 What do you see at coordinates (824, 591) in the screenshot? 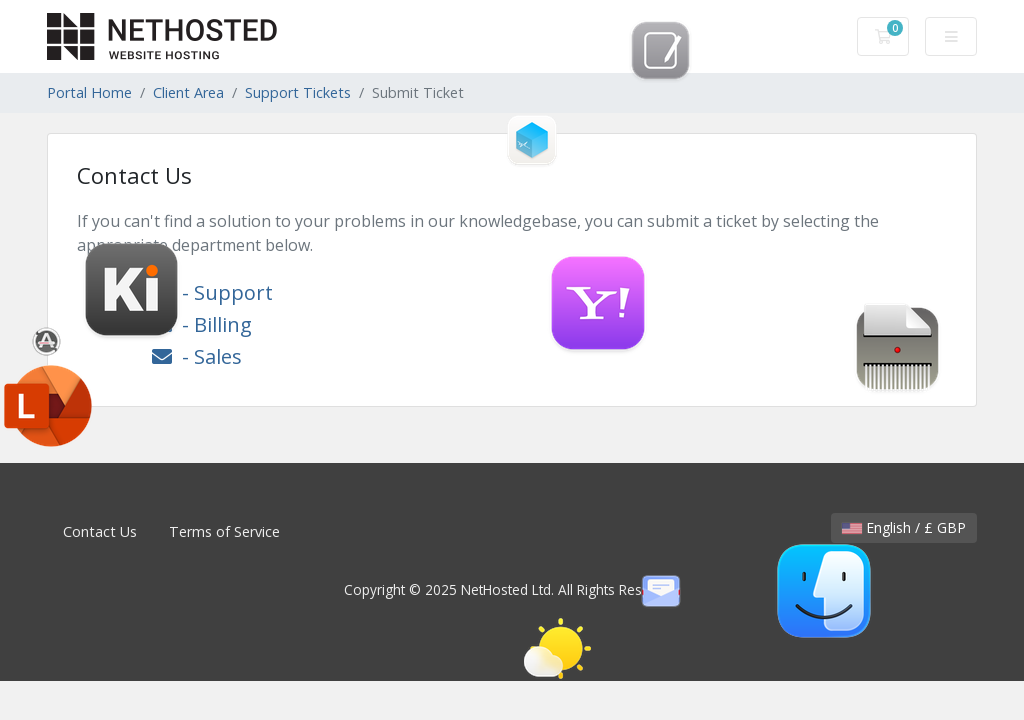
I see `open Finder to browse files and folders` at bounding box center [824, 591].